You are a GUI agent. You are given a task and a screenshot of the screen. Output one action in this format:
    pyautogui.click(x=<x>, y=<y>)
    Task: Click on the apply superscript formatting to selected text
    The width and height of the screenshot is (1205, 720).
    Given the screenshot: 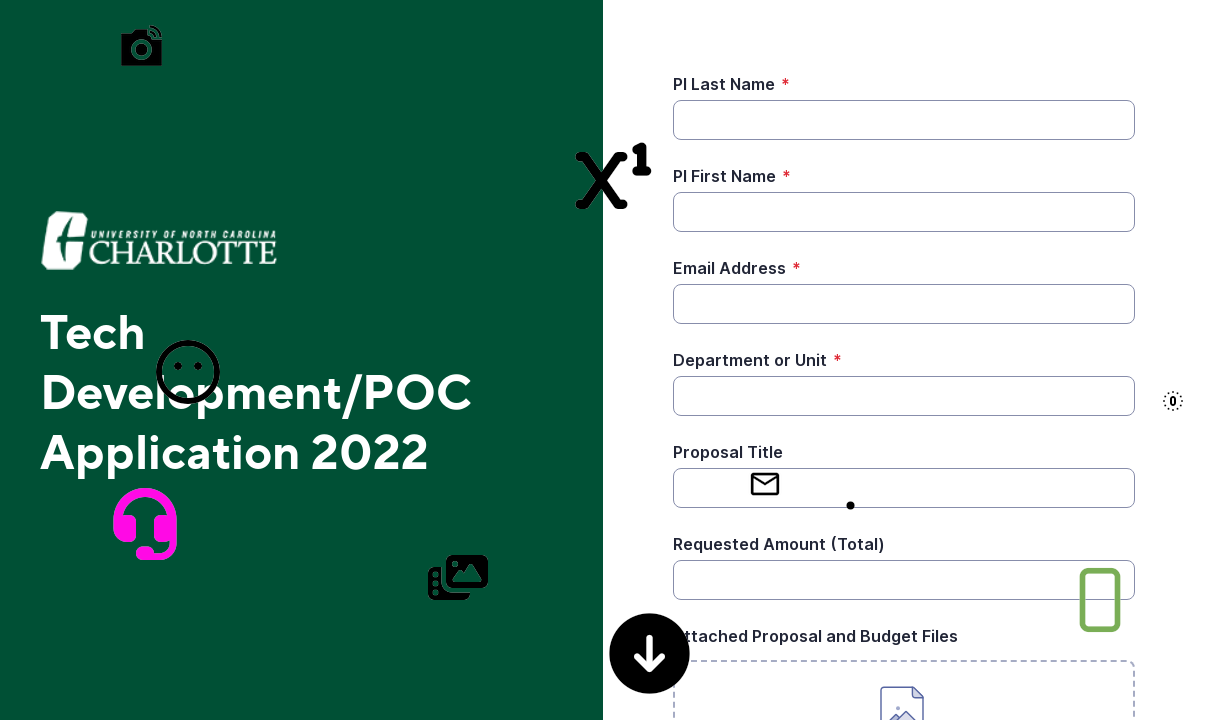 What is the action you would take?
    pyautogui.click(x=608, y=180)
    